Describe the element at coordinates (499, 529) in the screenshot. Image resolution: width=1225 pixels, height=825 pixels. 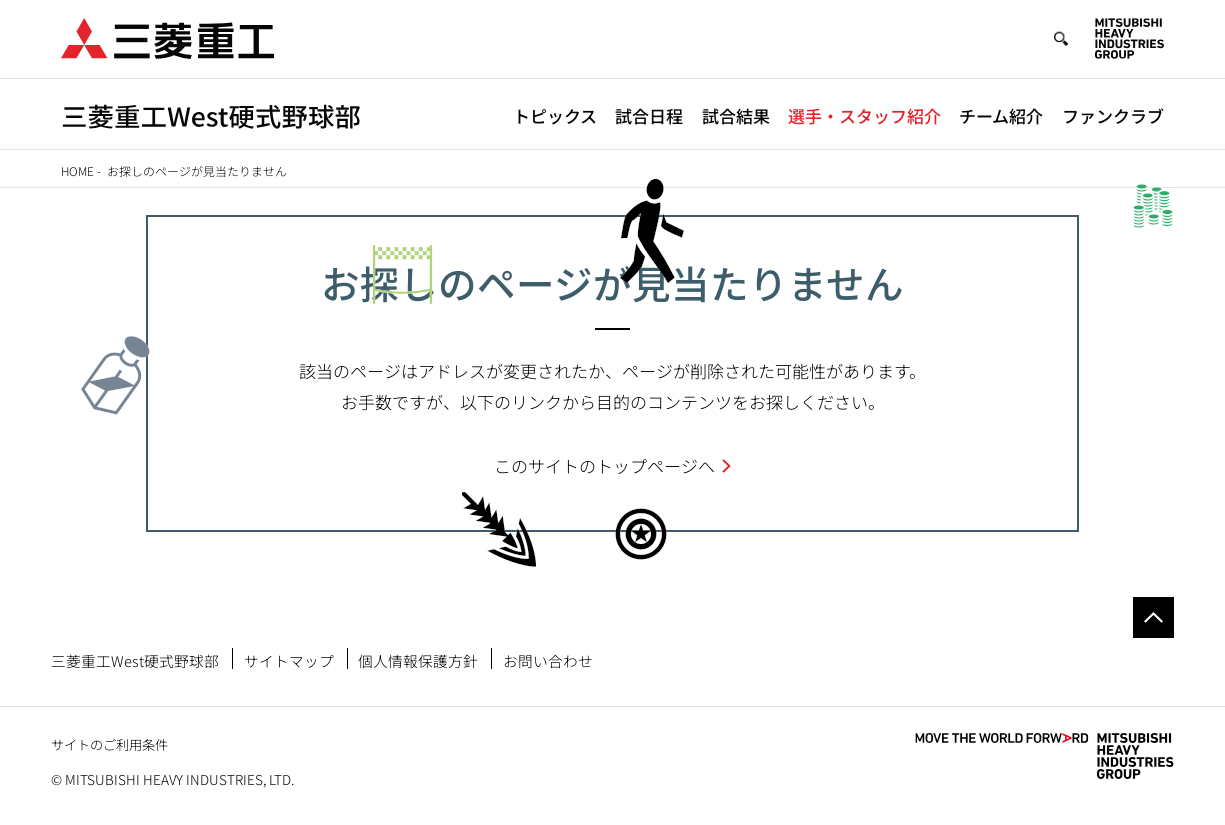
I see `select a piercing or armor-penetrating attack` at that location.